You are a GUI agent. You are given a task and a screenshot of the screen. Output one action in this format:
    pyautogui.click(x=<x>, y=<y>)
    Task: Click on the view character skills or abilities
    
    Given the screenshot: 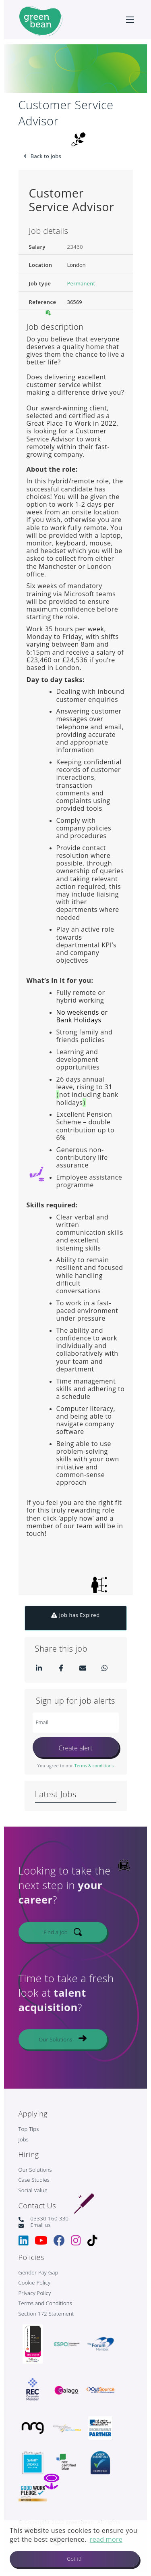 What is the action you would take?
    pyautogui.click(x=99, y=1585)
    